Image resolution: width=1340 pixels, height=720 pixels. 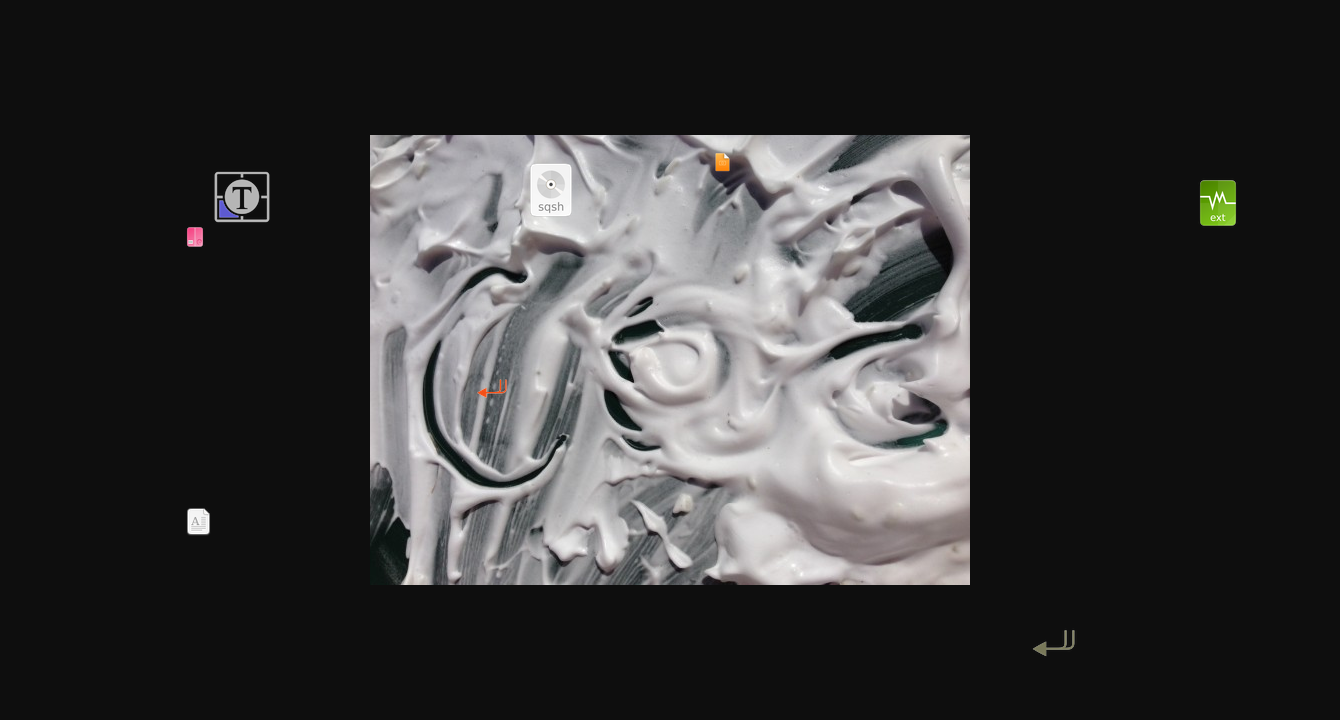 What do you see at coordinates (242, 197) in the screenshot?
I see `access text generator tools in iMovie` at bounding box center [242, 197].